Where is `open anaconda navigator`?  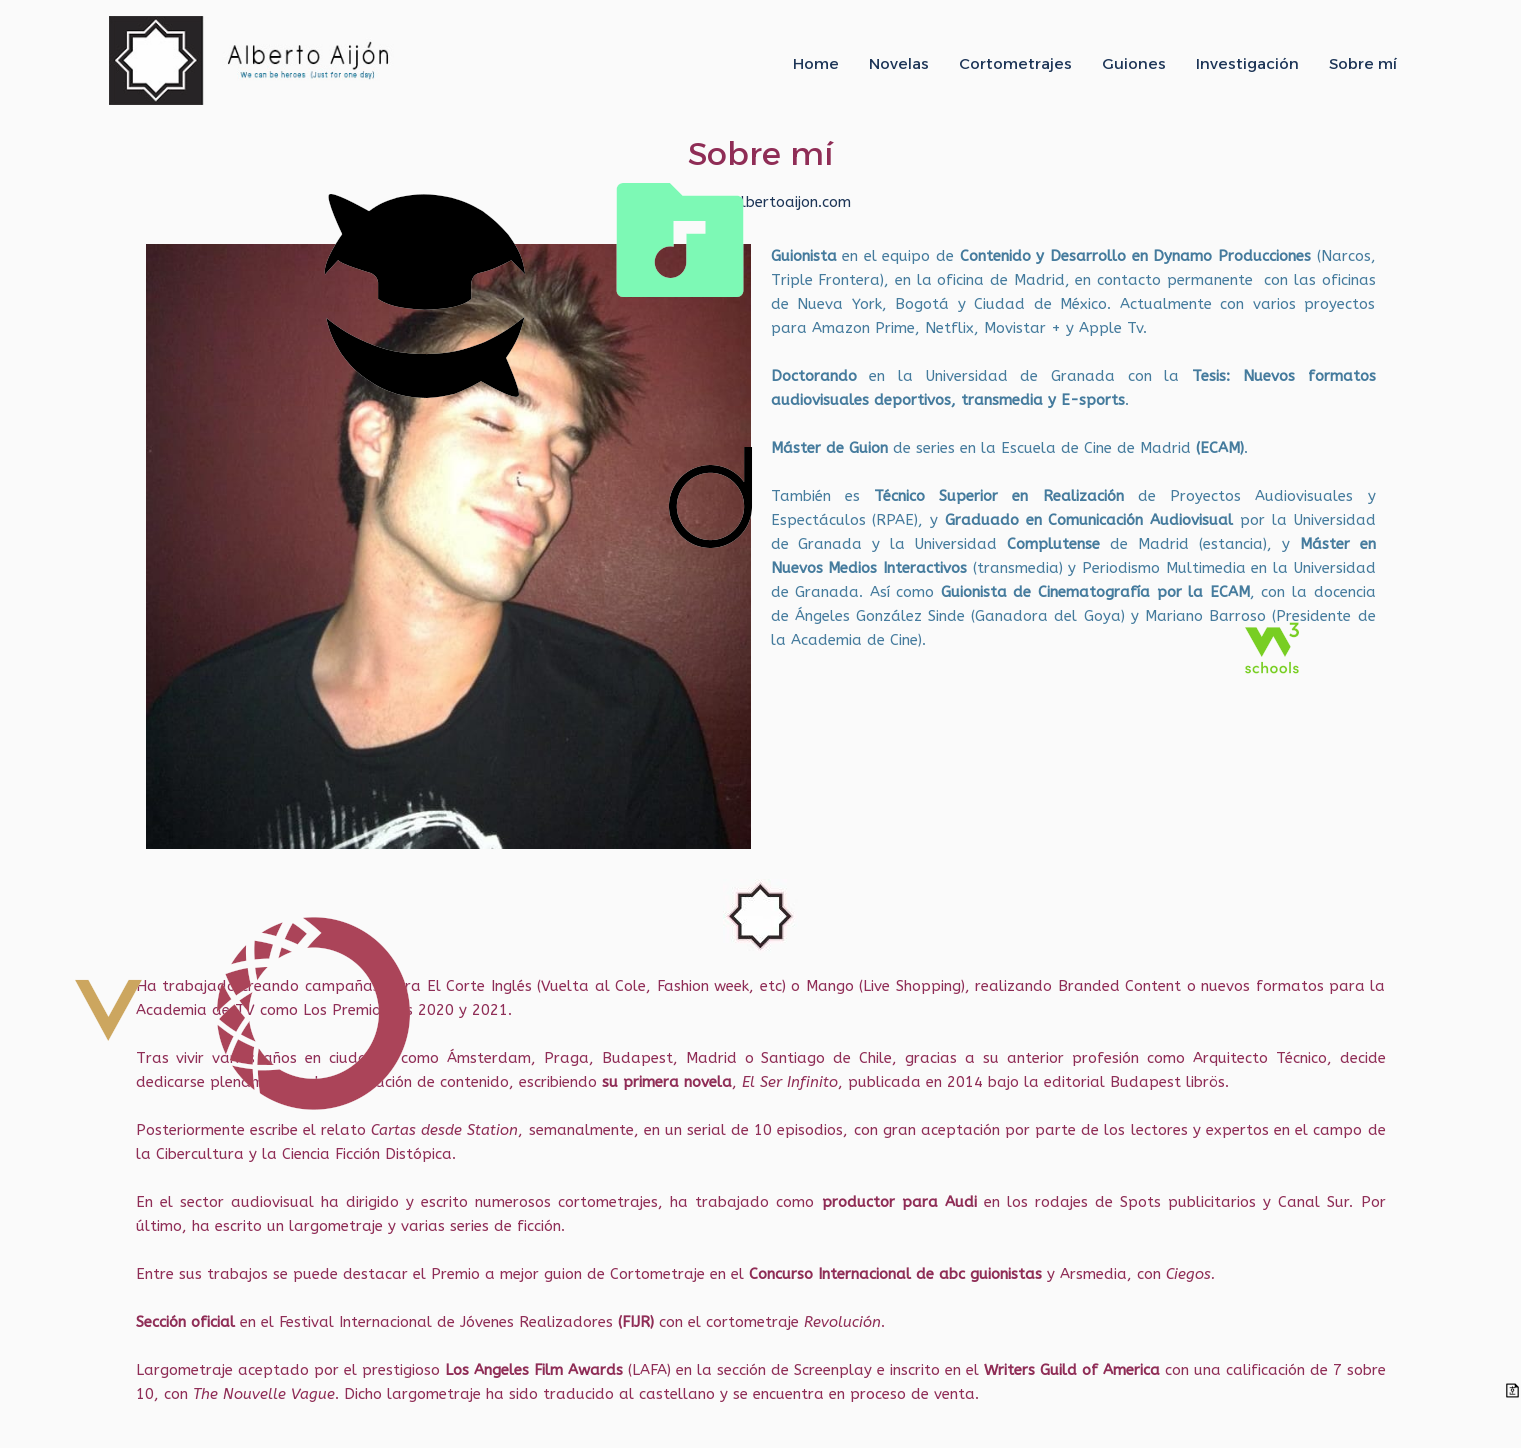
open anaconda navigator is located at coordinates (313, 1013).